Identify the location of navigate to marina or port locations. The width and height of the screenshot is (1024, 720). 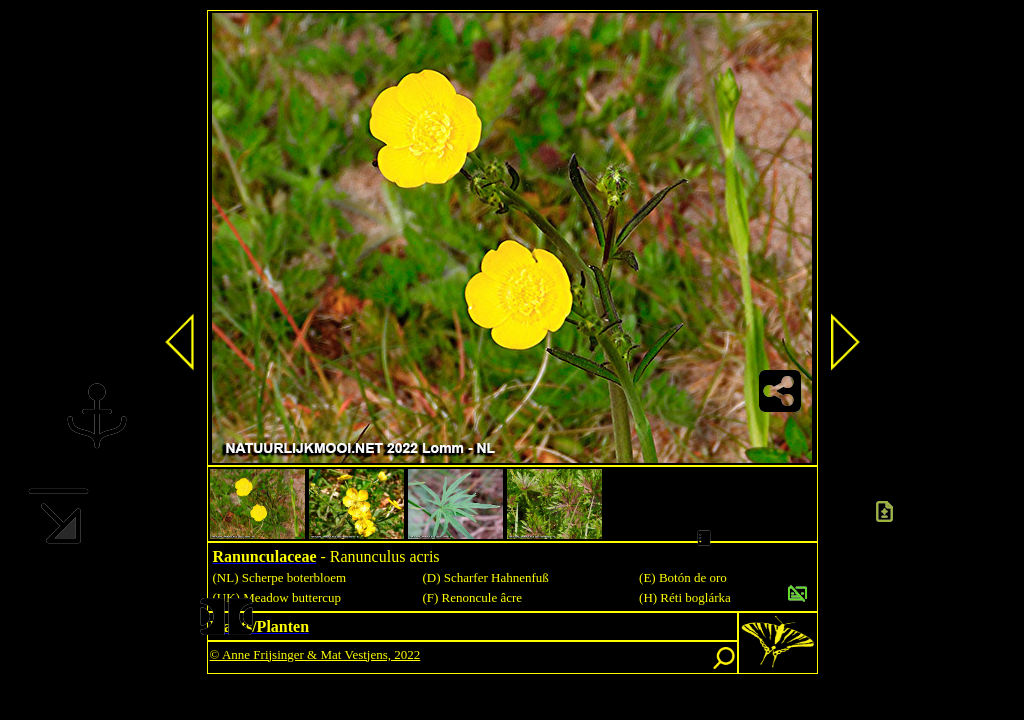
(97, 414).